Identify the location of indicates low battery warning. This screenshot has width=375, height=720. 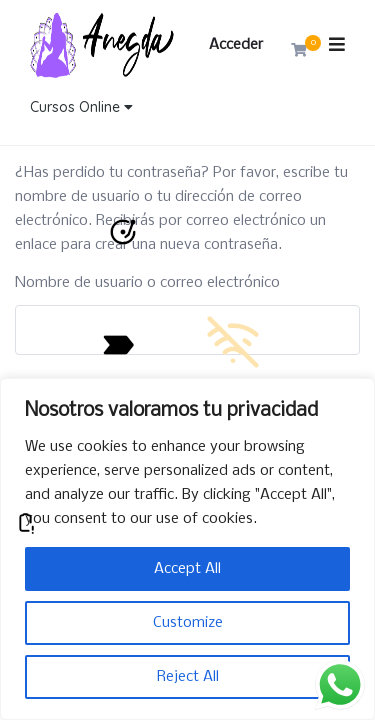
(25, 522).